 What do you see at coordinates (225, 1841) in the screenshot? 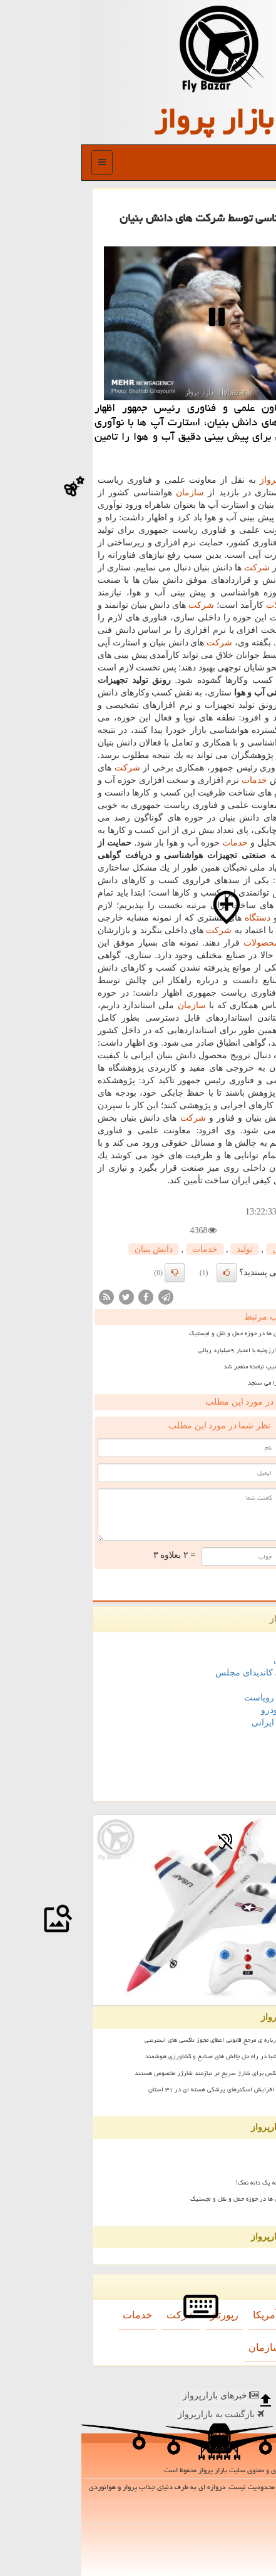
I see `indicates hearing accessibility features are disabled` at bounding box center [225, 1841].